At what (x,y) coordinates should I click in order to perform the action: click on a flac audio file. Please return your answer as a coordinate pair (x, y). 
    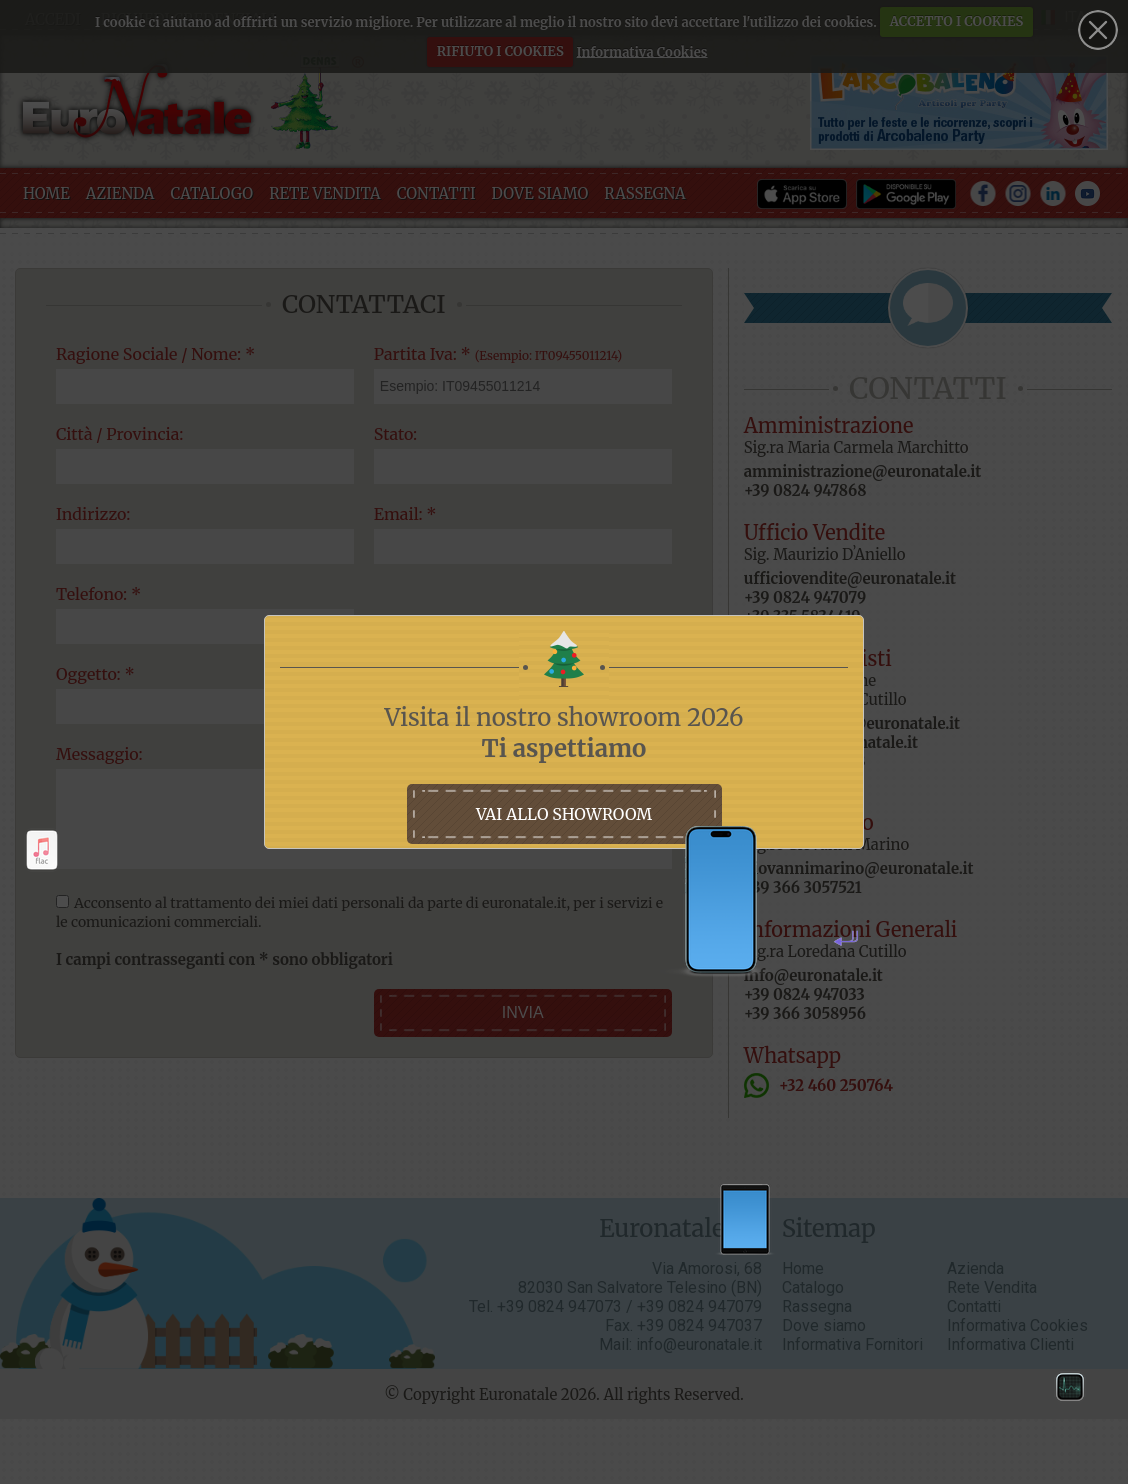
    Looking at the image, I should click on (42, 850).